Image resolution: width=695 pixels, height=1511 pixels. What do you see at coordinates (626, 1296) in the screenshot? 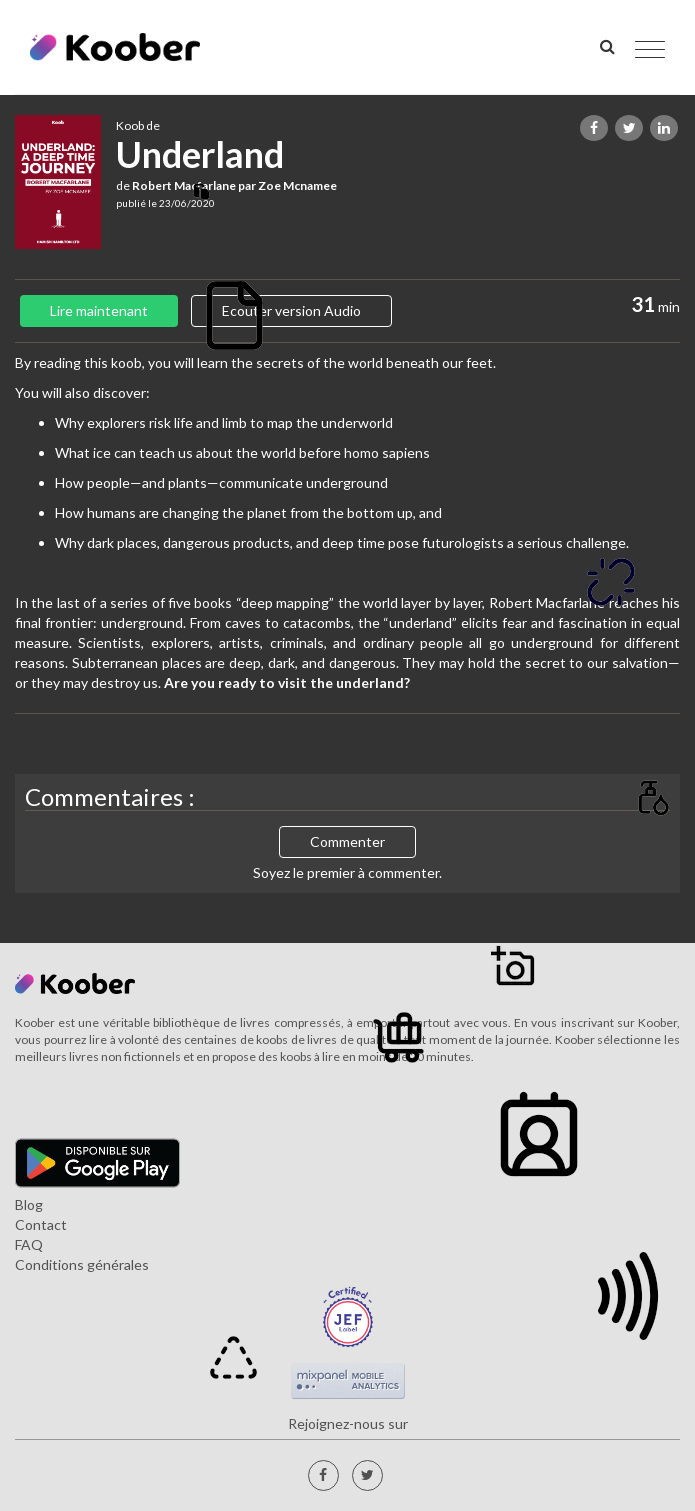
I see `tap to pay or use contactless payment` at bounding box center [626, 1296].